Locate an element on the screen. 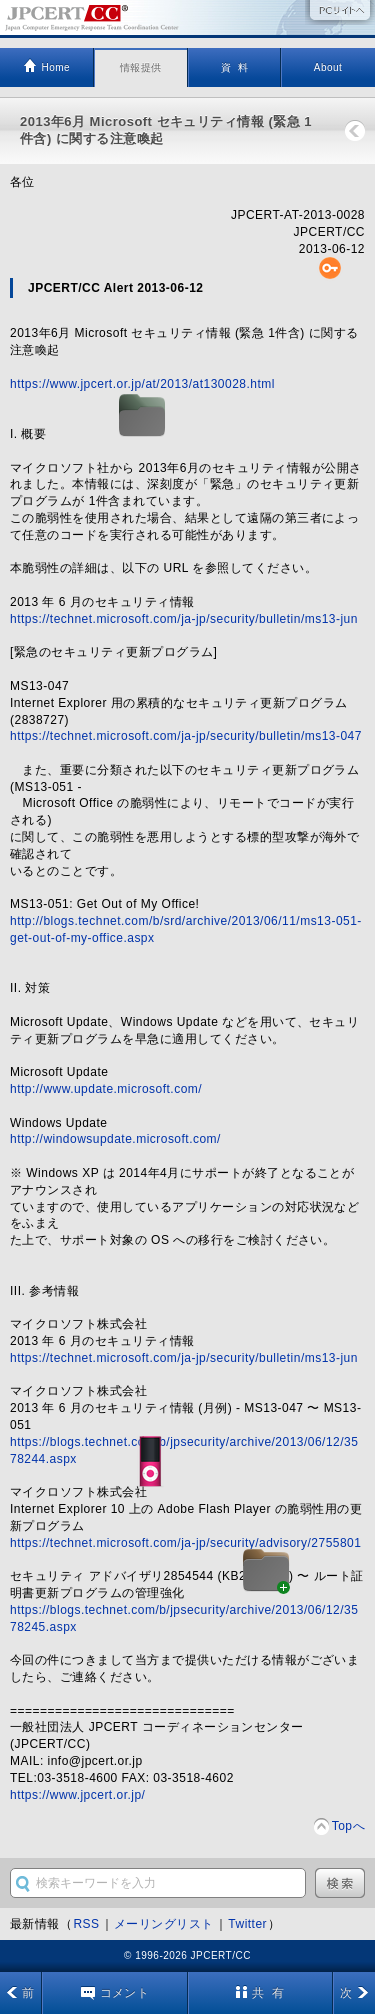 The image size is (375, 2014). iPod nano device in pink is located at coordinates (150, 1462).